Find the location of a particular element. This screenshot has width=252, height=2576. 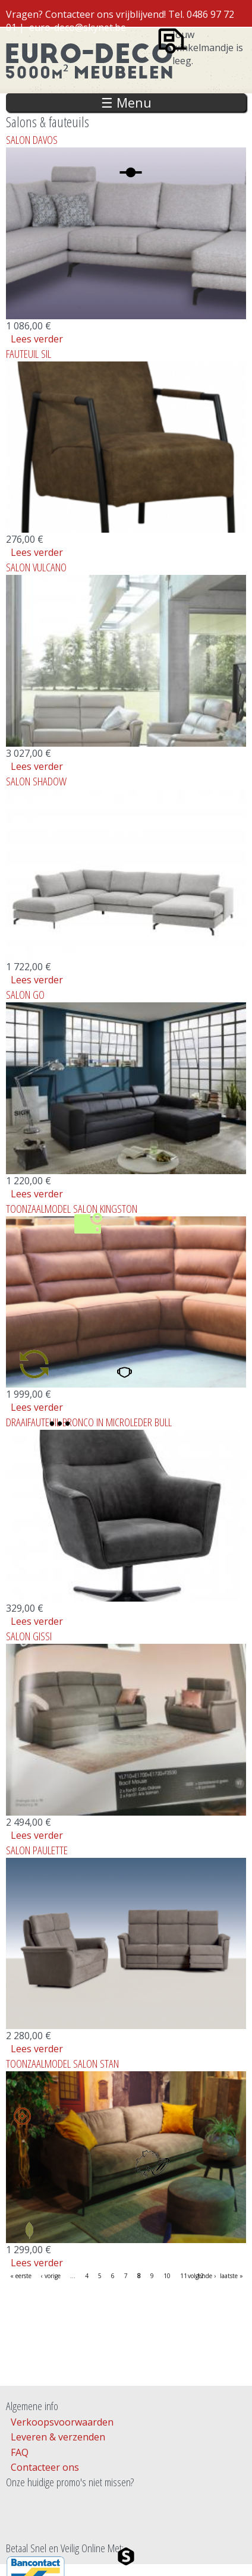

view commit details in version control is located at coordinates (131, 172).